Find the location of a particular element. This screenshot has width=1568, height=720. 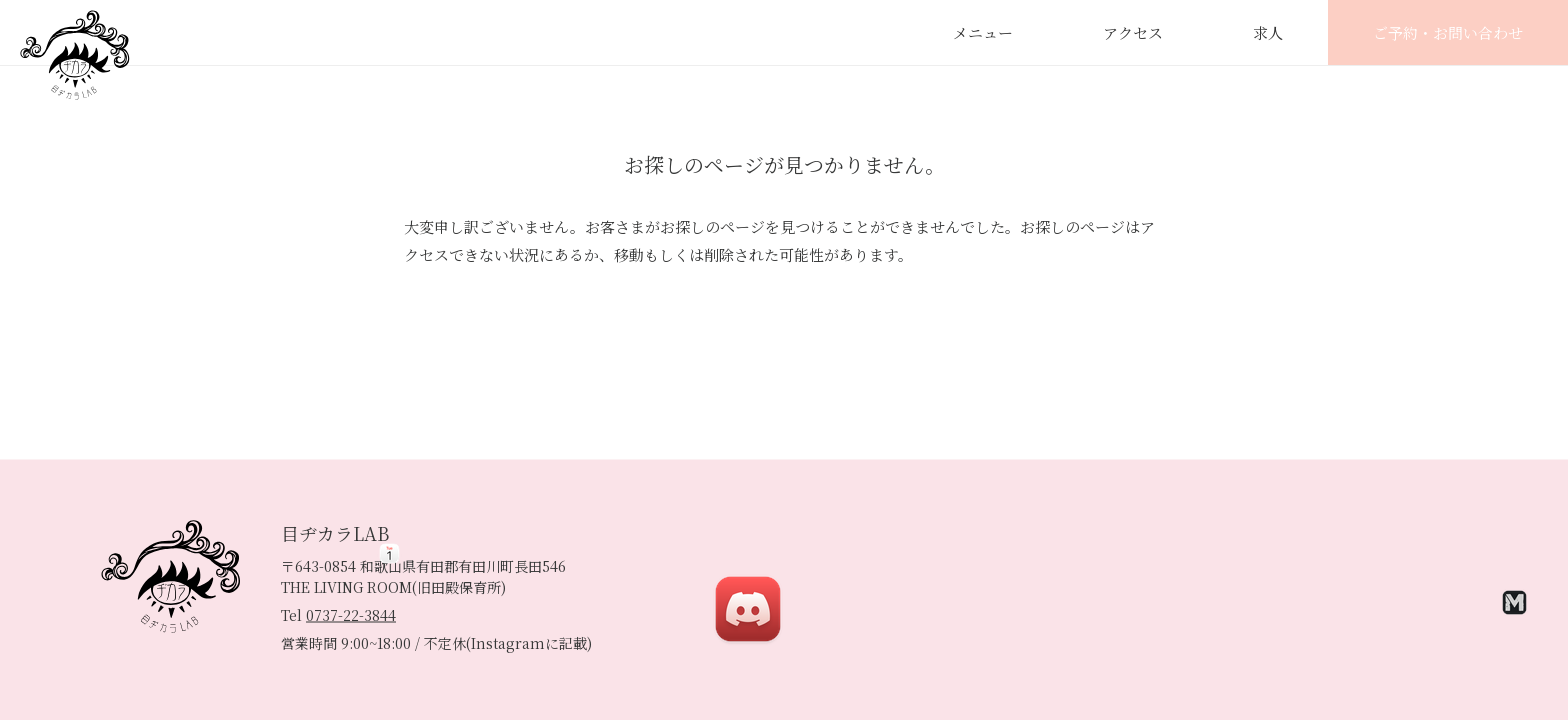

launch metro exodus game is located at coordinates (1514, 602).